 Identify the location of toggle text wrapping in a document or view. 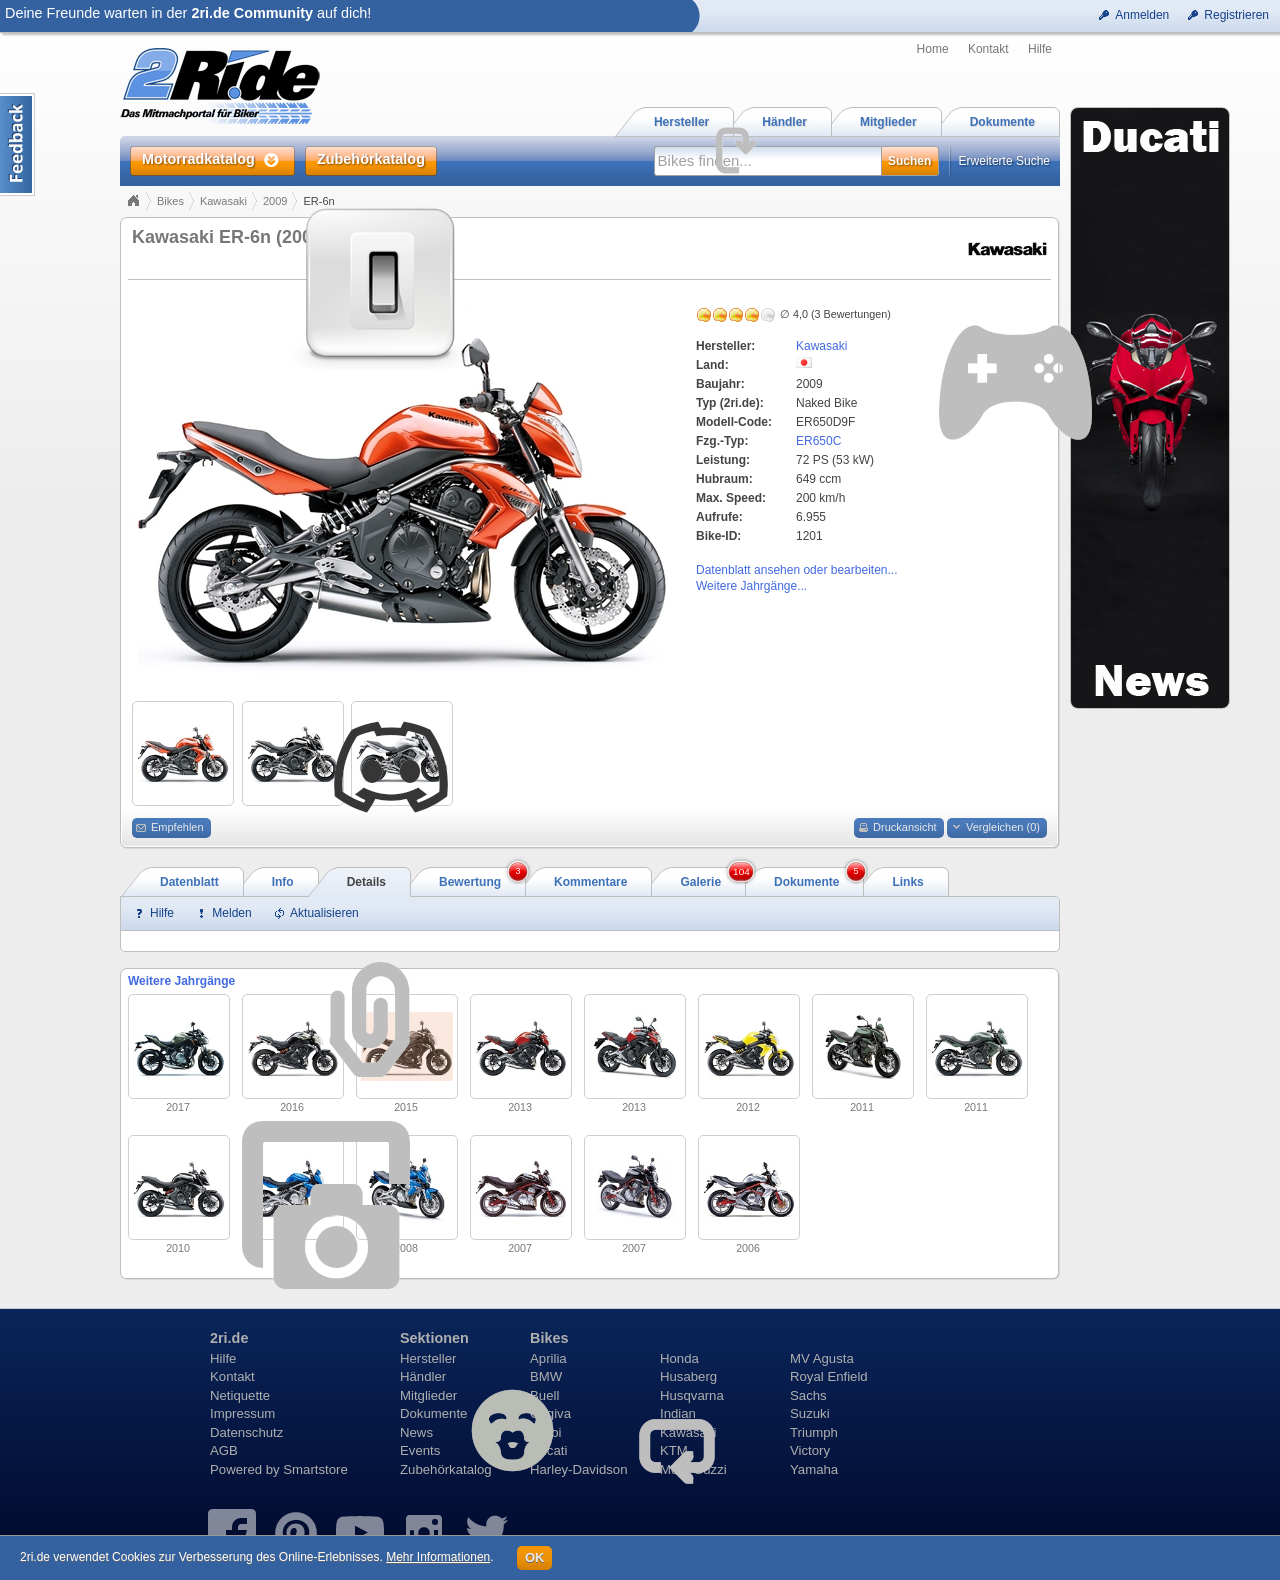
(732, 150).